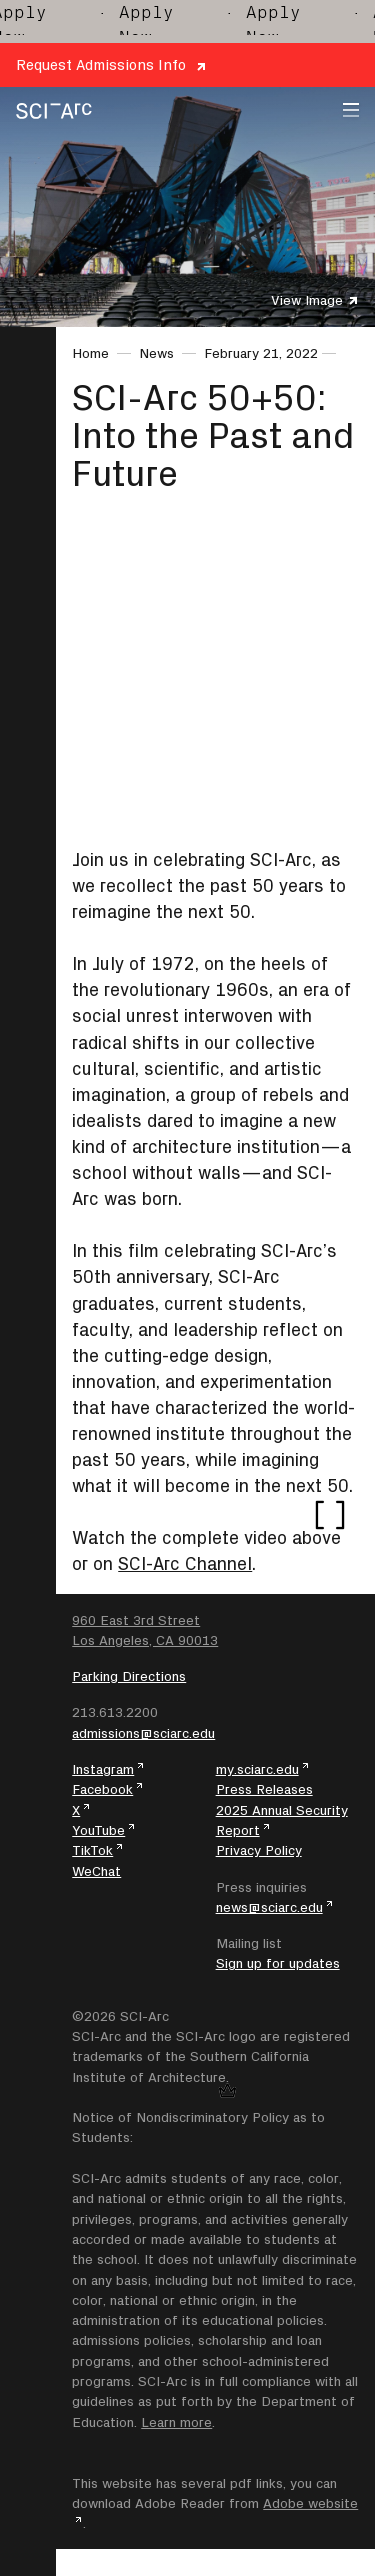  Describe the element at coordinates (227, 2091) in the screenshot. I see `indicates premium or VIP membership status` at that location.